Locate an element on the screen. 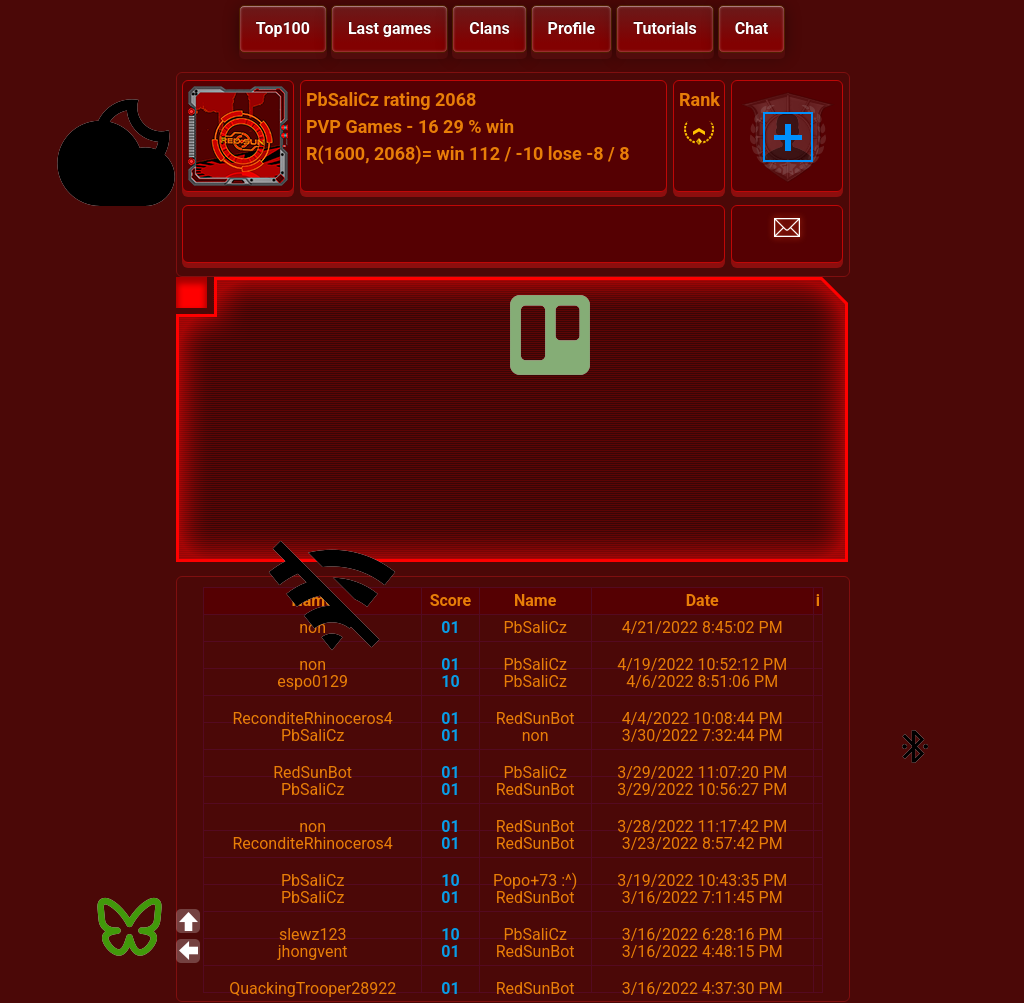  open the Bluesky app is located at coordinates (129, 925).